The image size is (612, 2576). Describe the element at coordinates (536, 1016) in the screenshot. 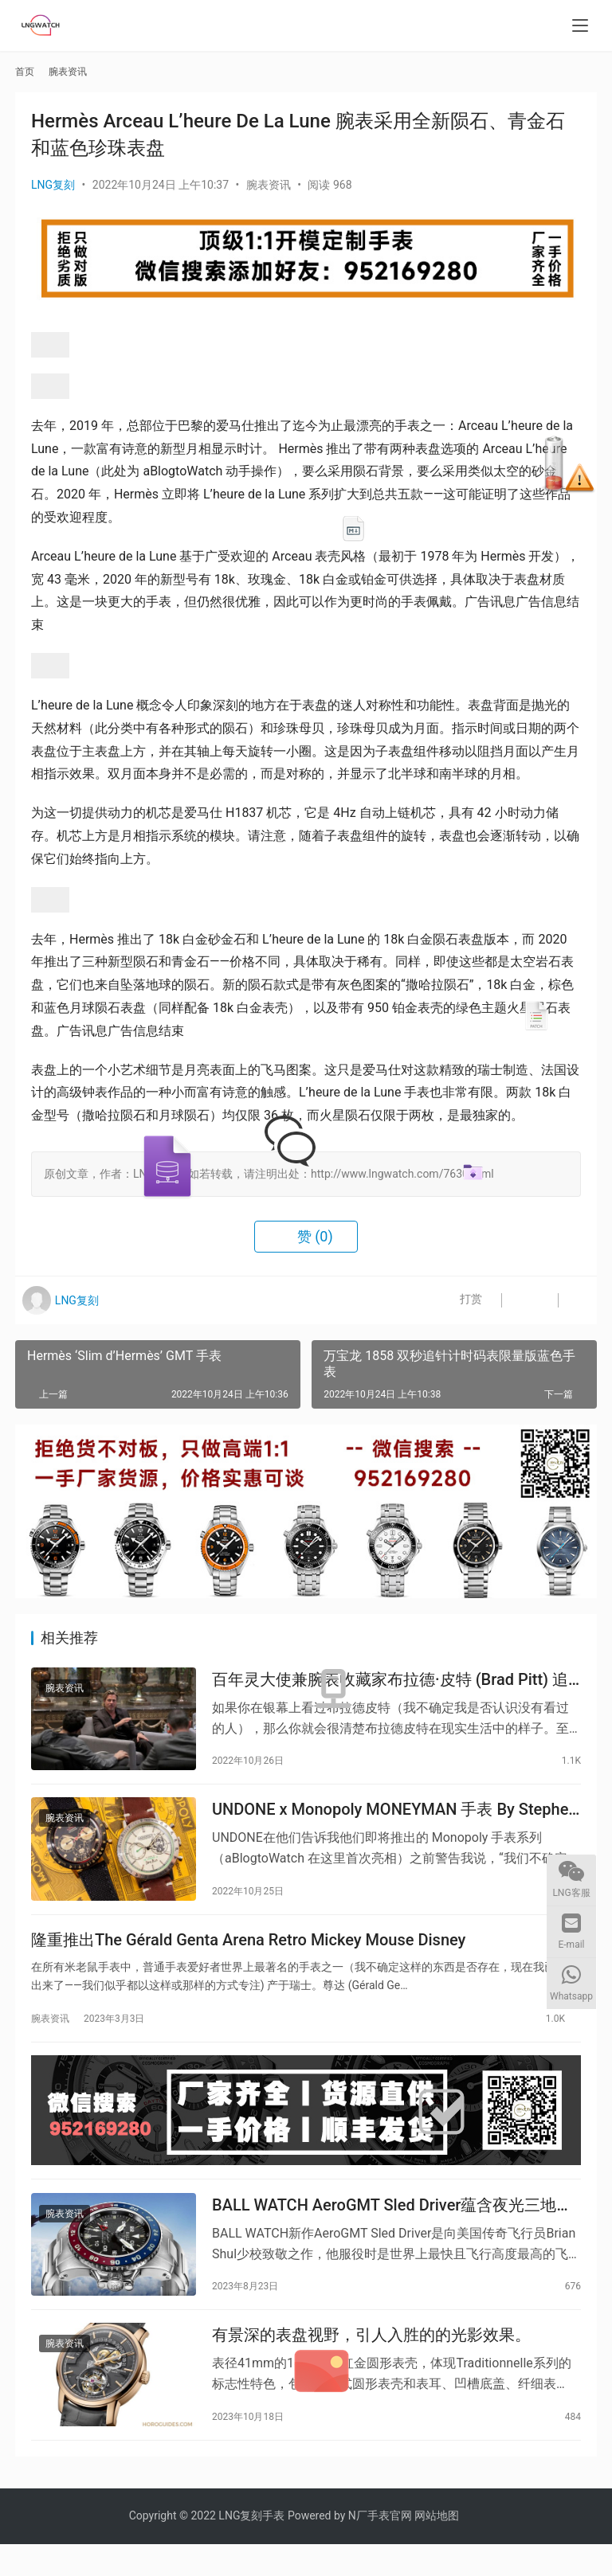

I see `a patch or diff file containing code changes` at that location.